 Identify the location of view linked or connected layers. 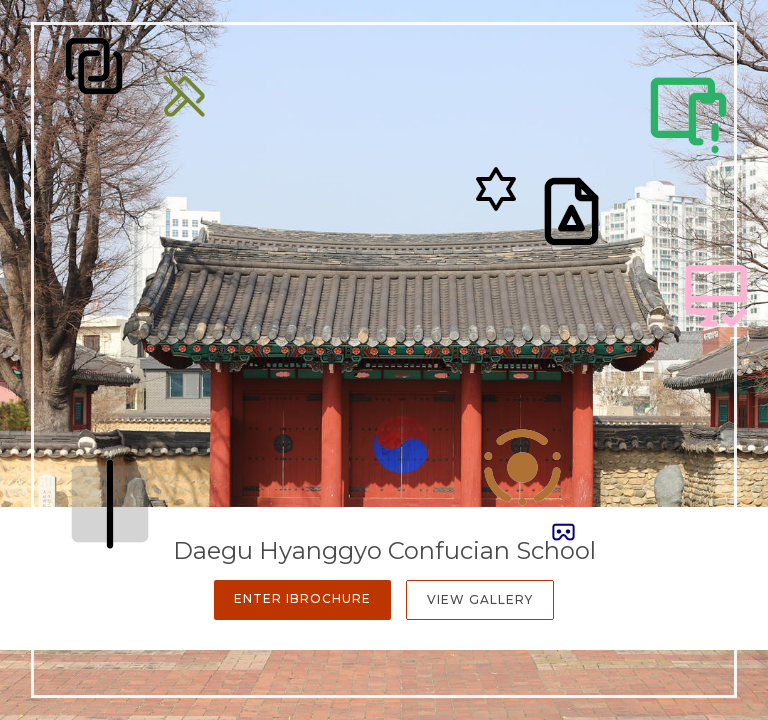
(94, 66).